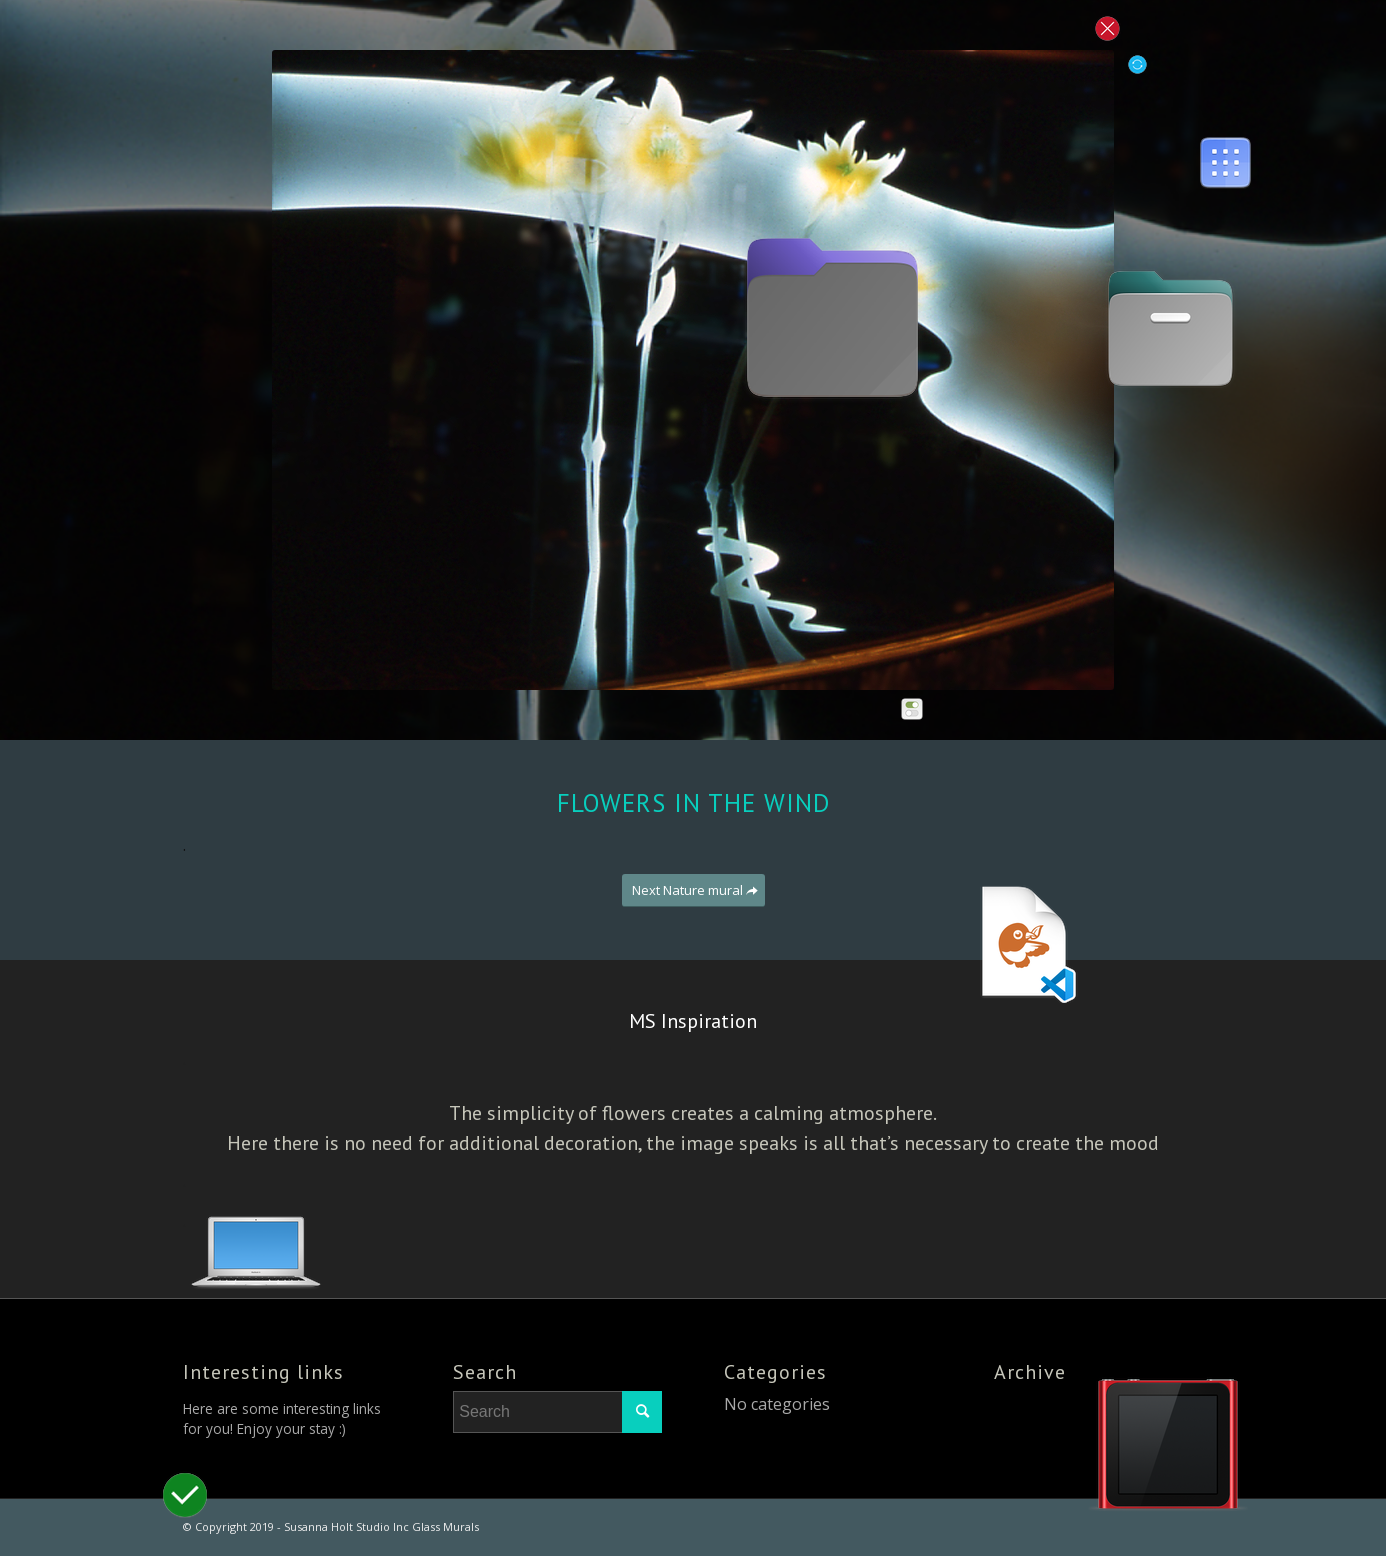  I want to click on open the app launcher or application grid, so click(1225, 162).